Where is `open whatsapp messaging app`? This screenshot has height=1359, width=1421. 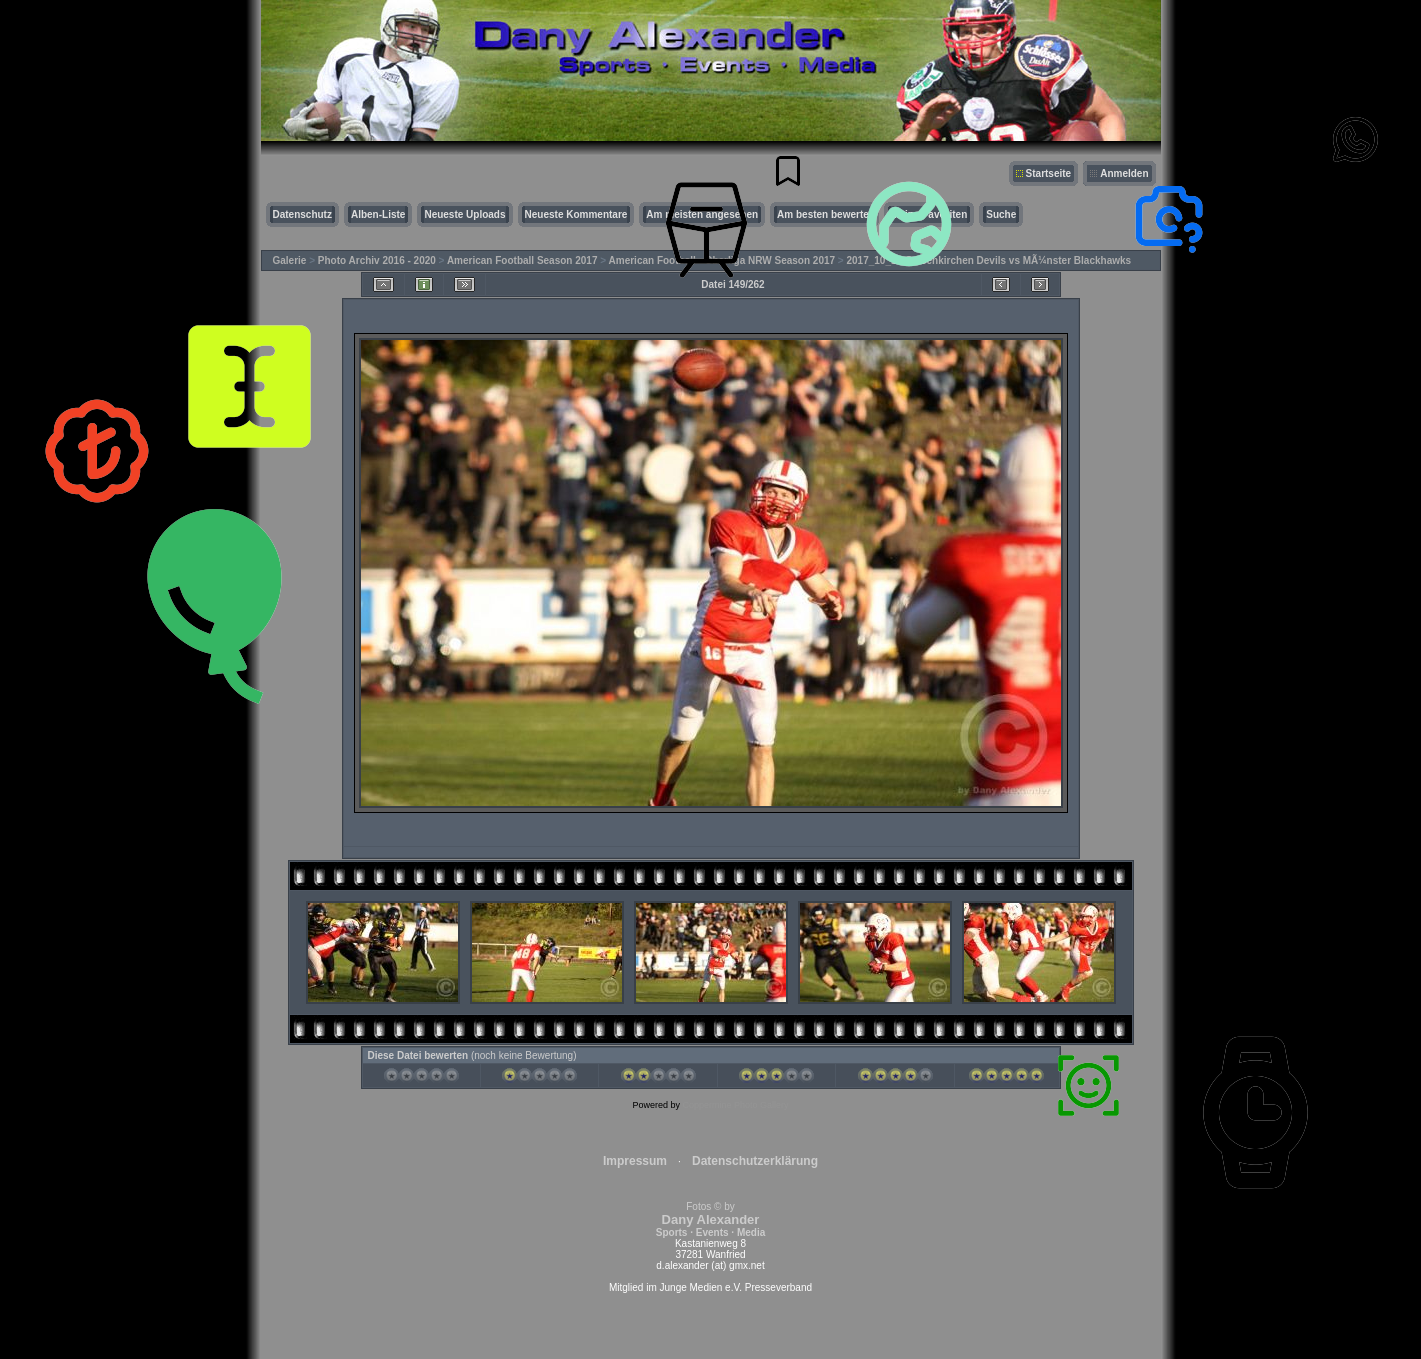
open whatsapp messaging app is located at coordinates (1355, 139).